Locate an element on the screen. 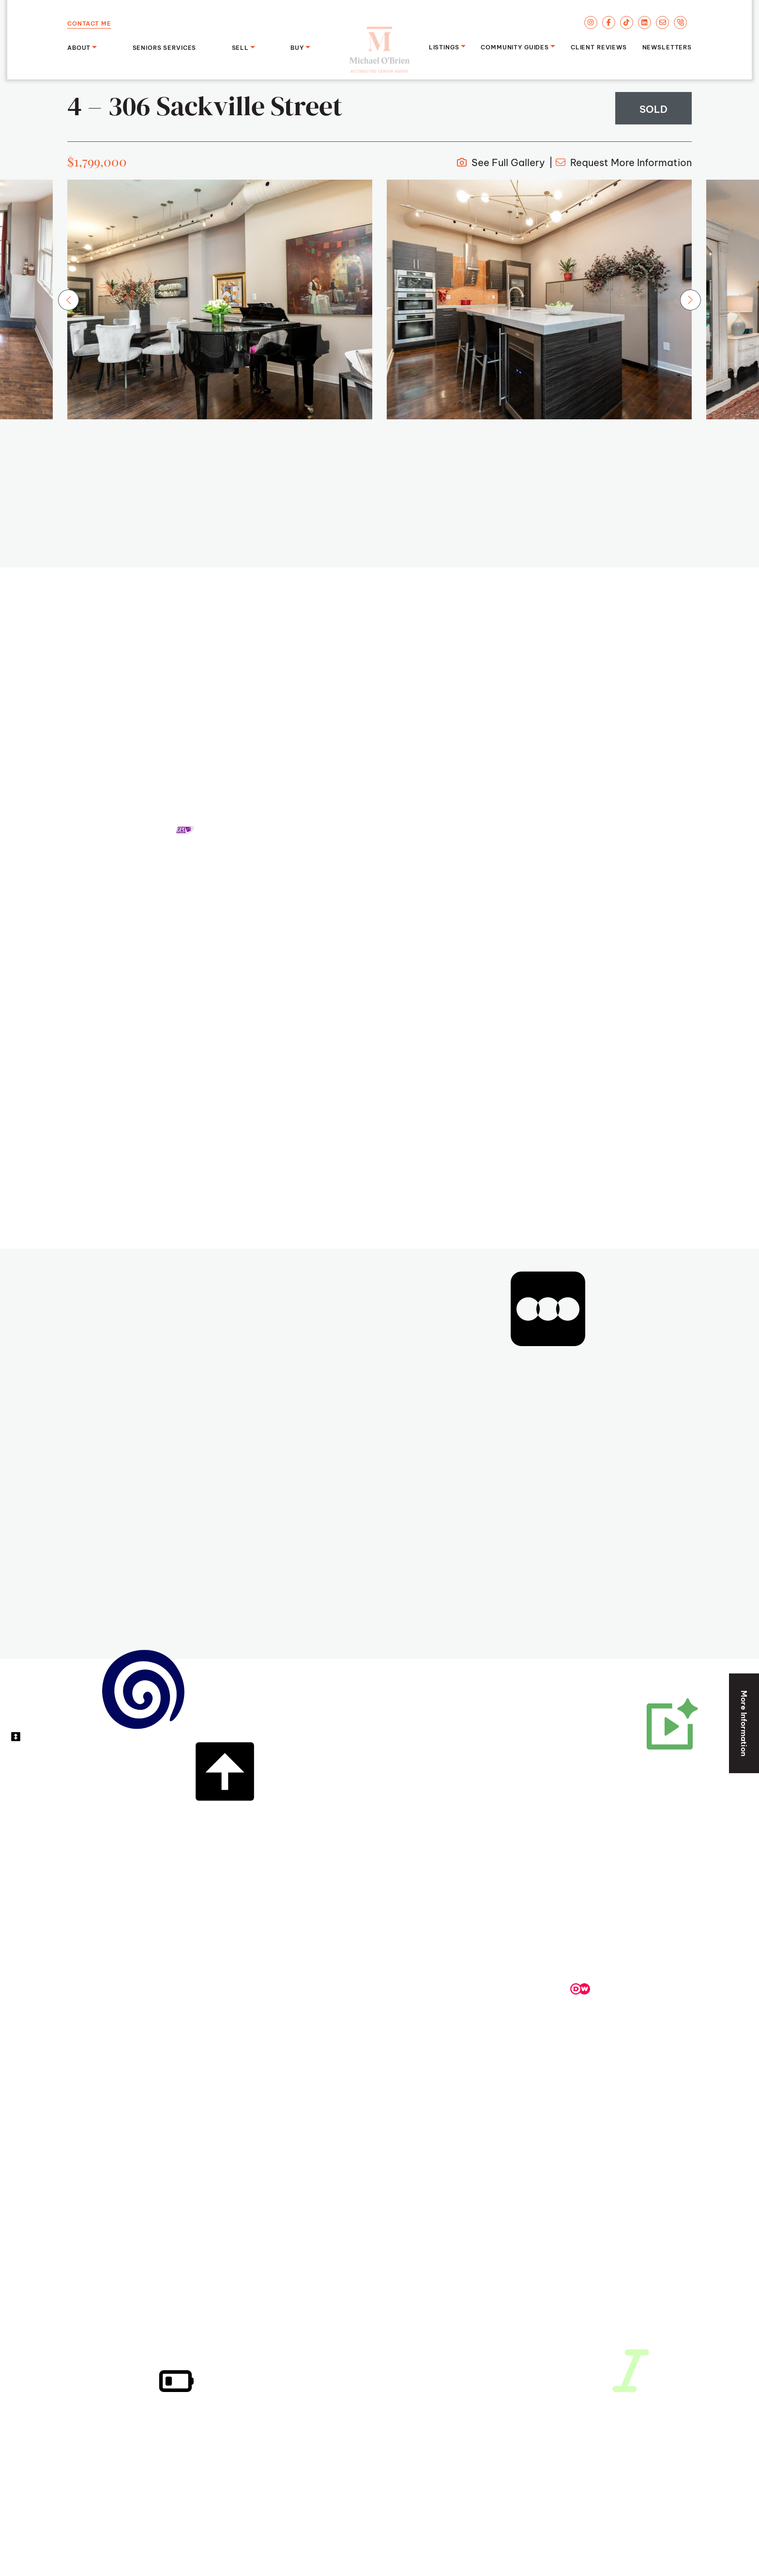  indicates software licensed under GNU General Public License v3 is located at coordinates (185, 830).